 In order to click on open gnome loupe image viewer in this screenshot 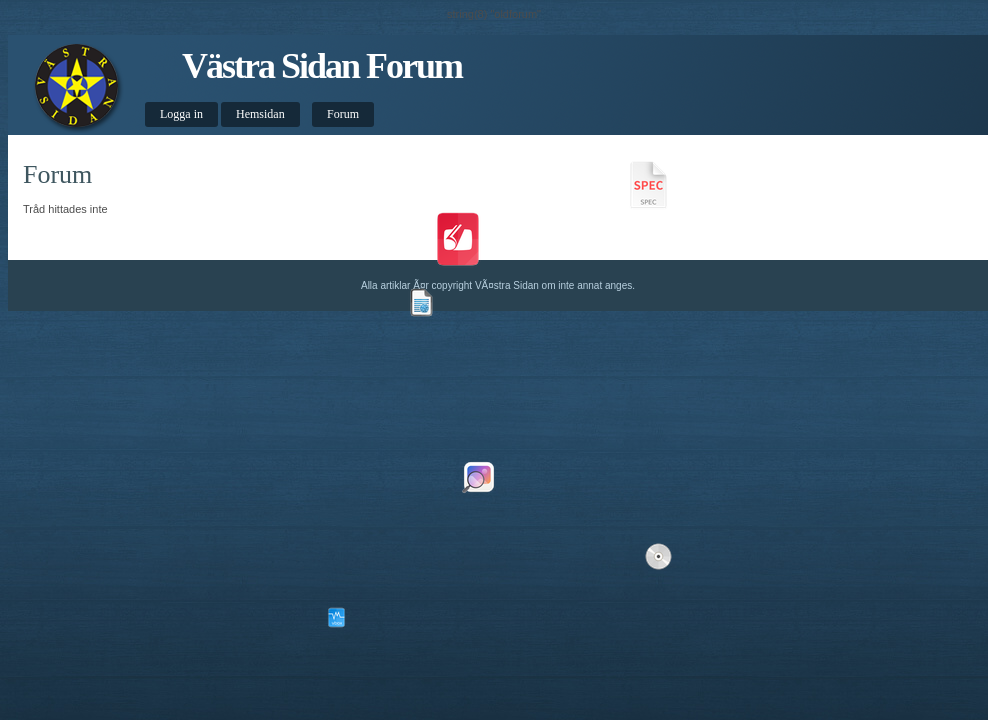, I will do `click(479, 477)`.